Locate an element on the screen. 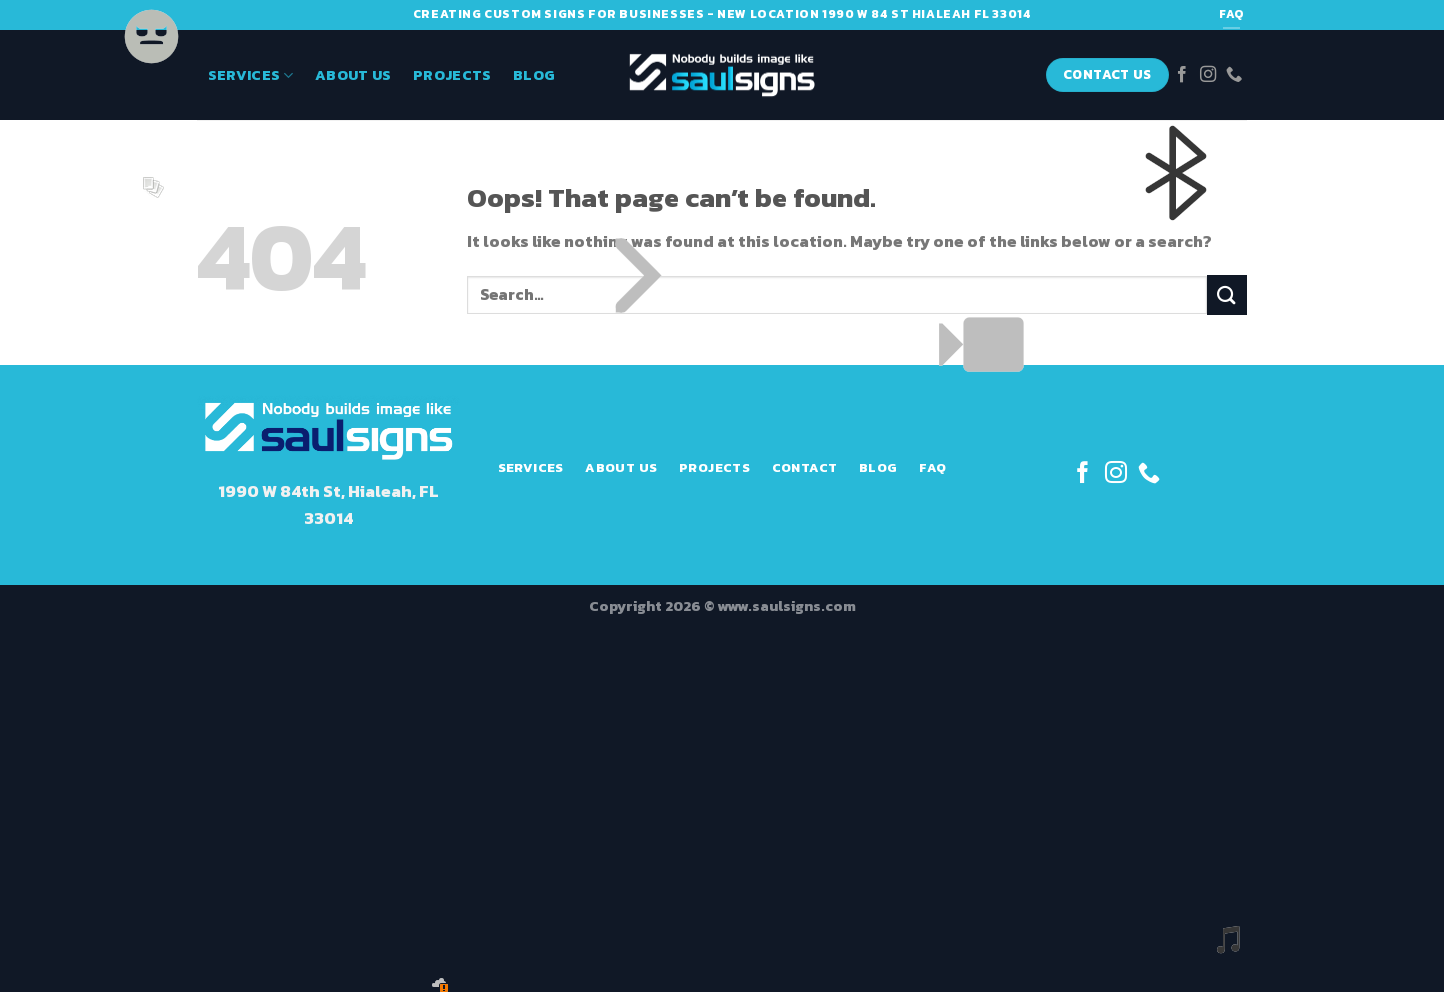  open your videos folder is located at coordinates (981, 341).